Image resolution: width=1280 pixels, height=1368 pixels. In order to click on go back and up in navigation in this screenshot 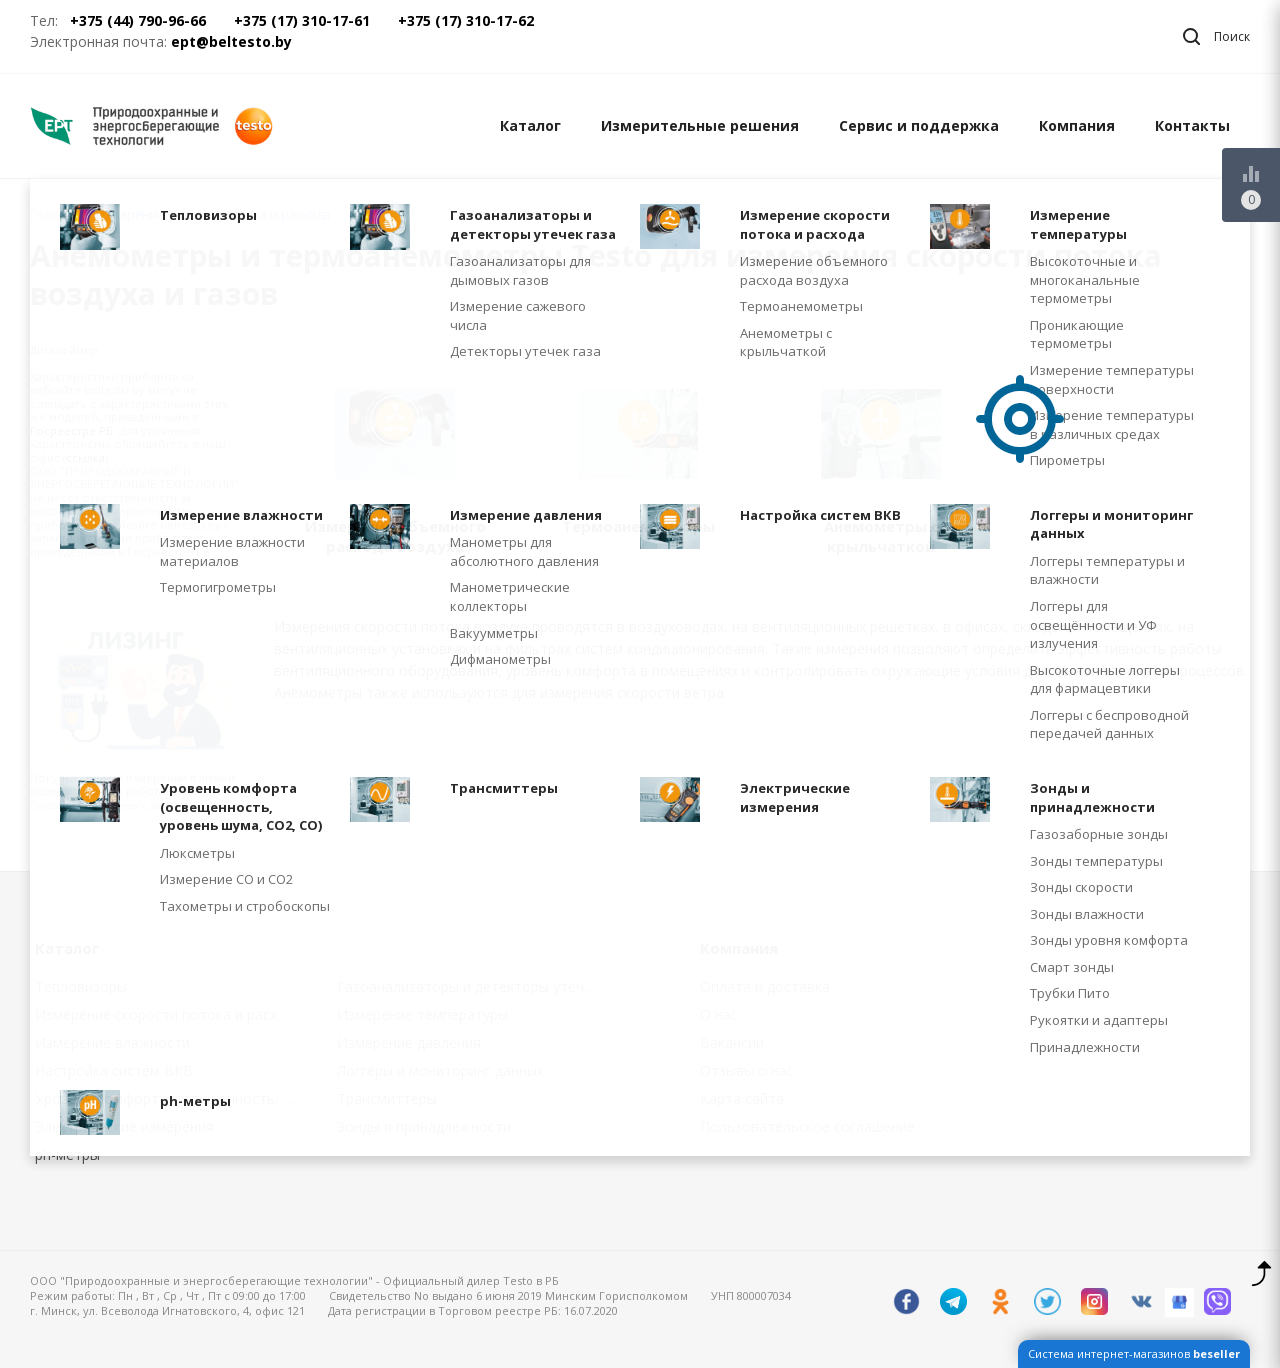, I will do `click(1261, 1273)`.